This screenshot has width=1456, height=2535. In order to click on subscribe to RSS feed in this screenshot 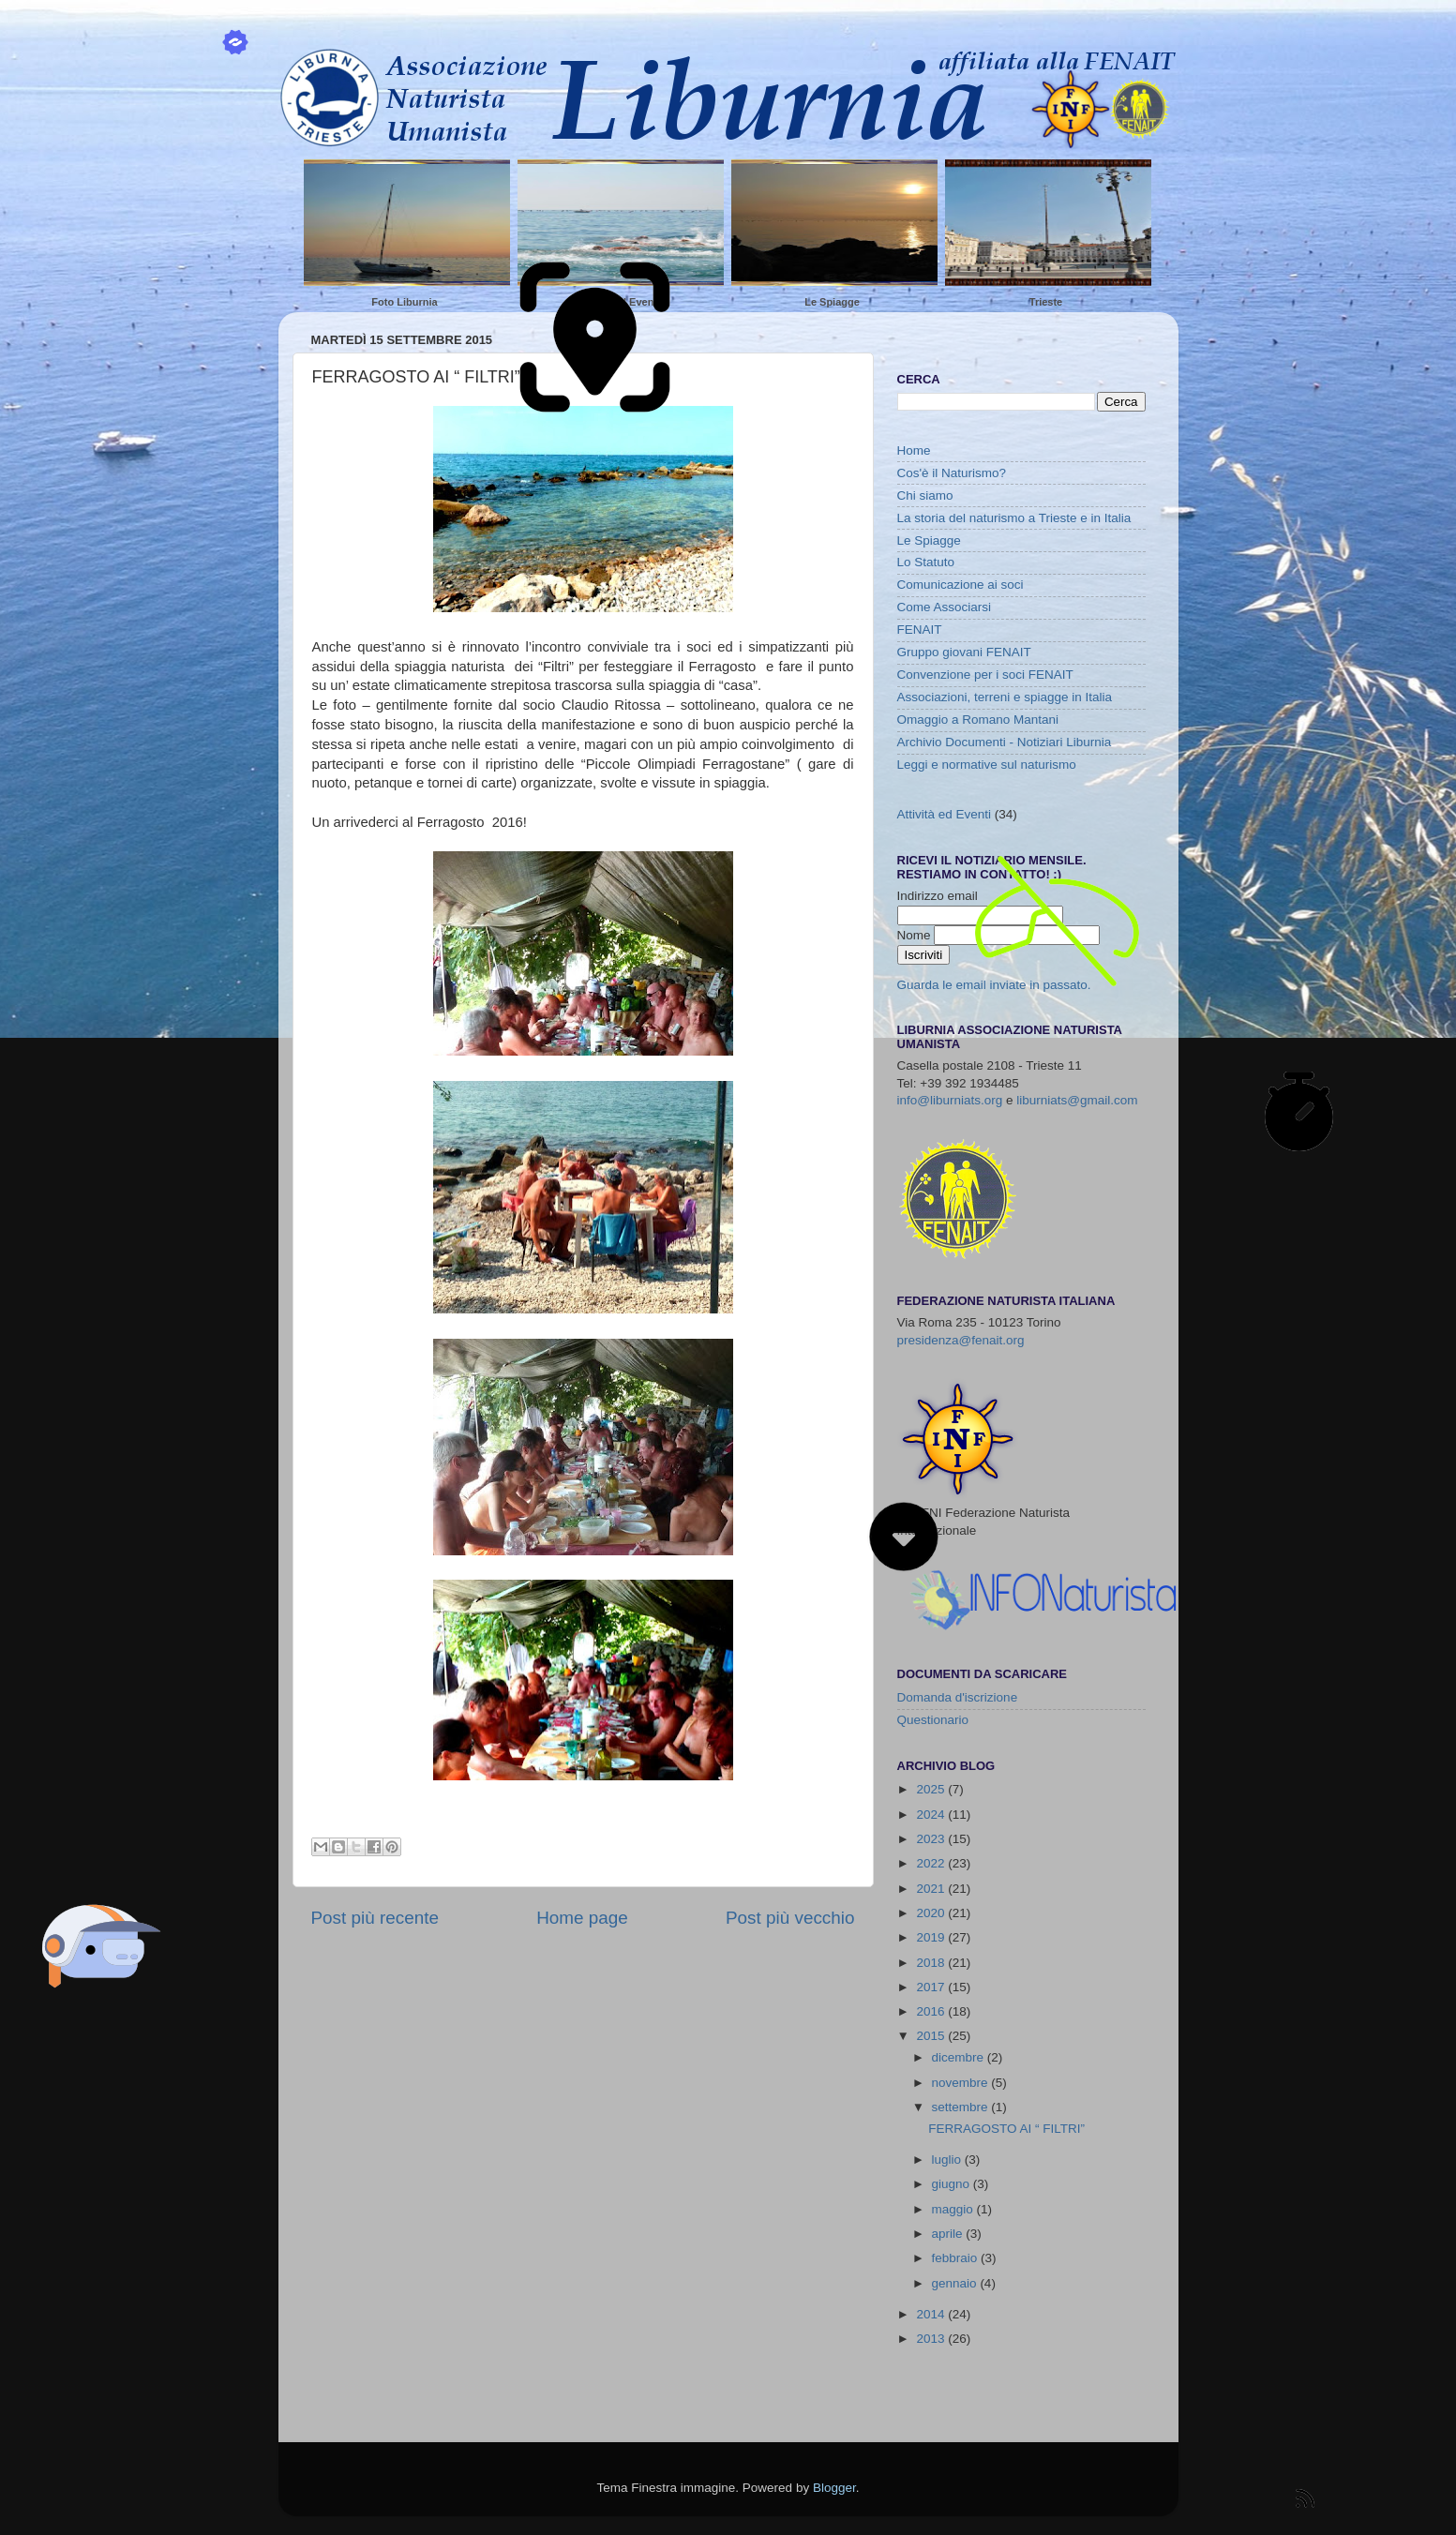, I will do `click(1304, 2499)`.